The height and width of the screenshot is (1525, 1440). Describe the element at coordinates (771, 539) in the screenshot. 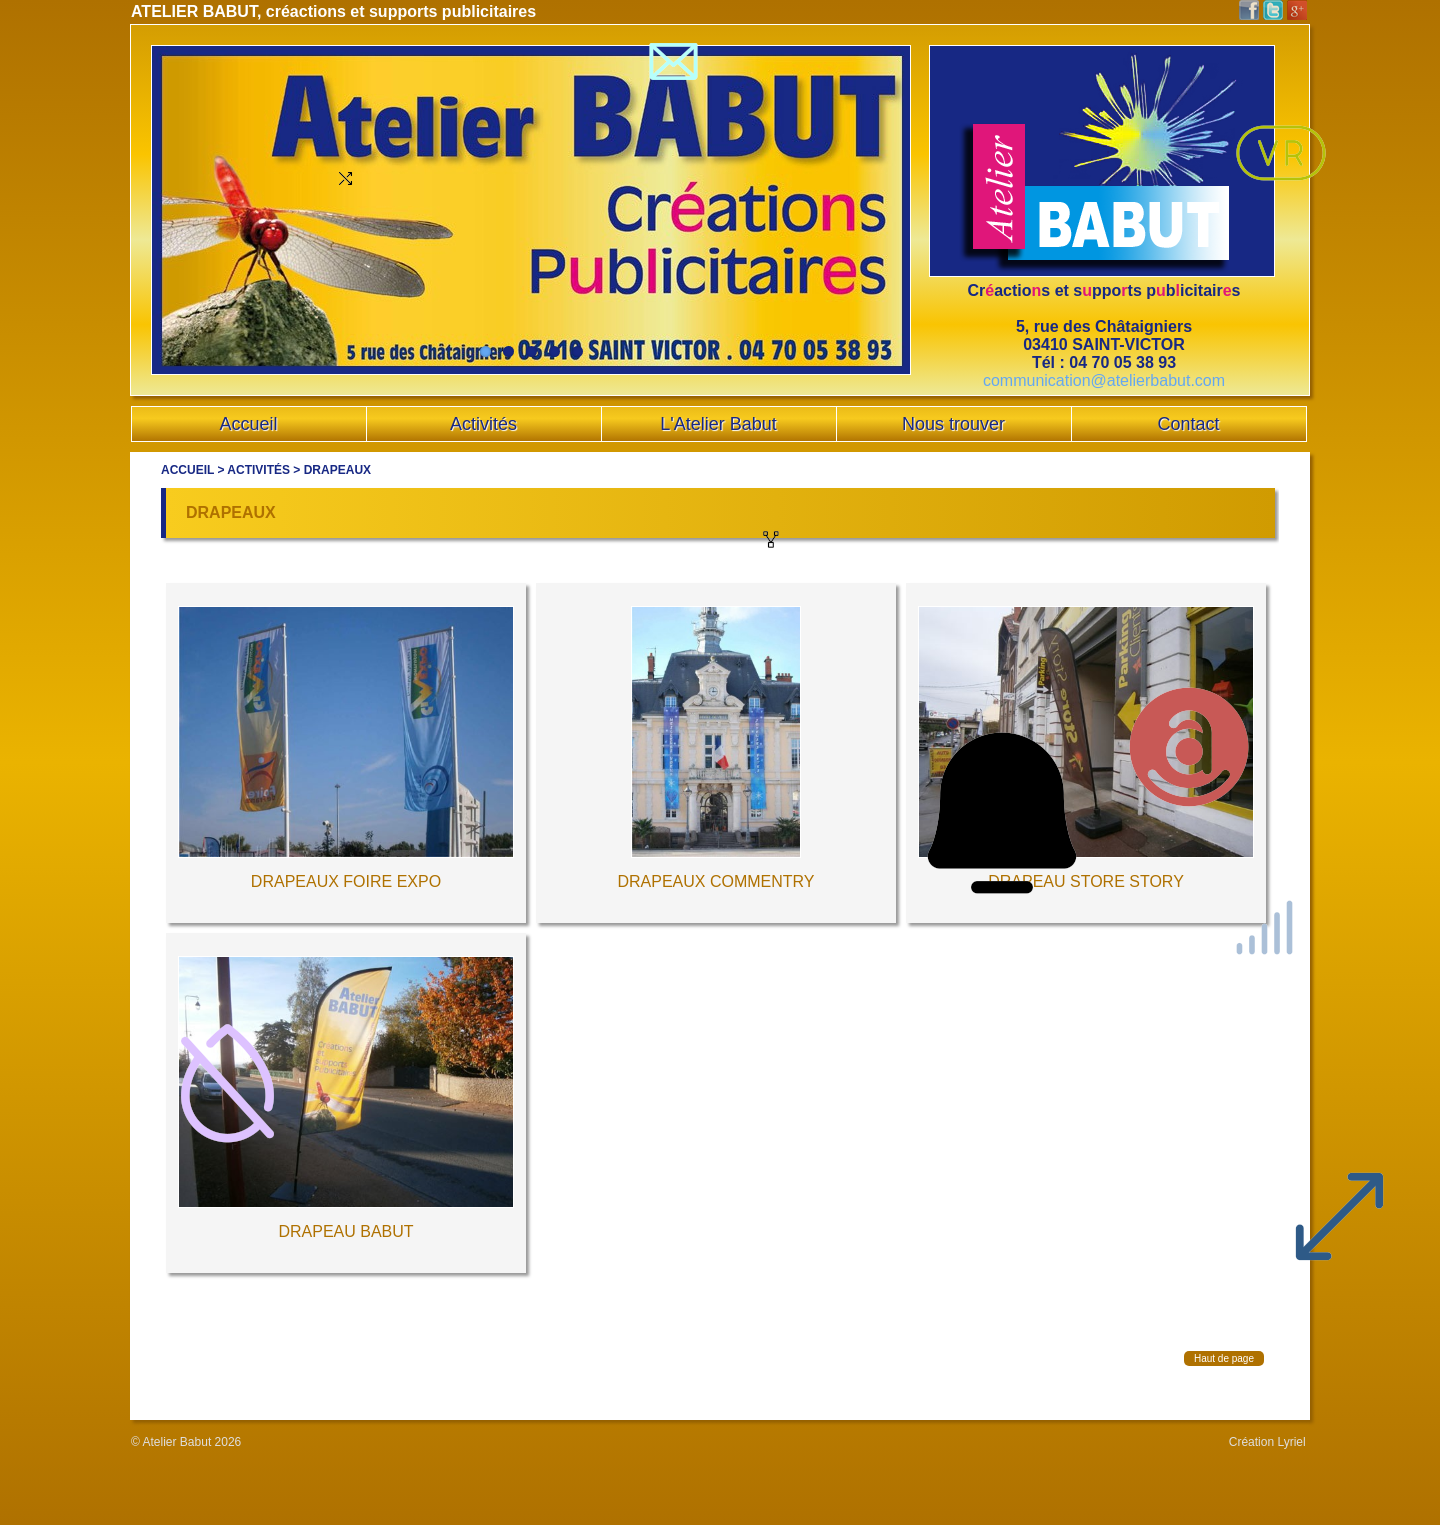

I see `view parent classes or supertypes in code hierarchy` at that location.